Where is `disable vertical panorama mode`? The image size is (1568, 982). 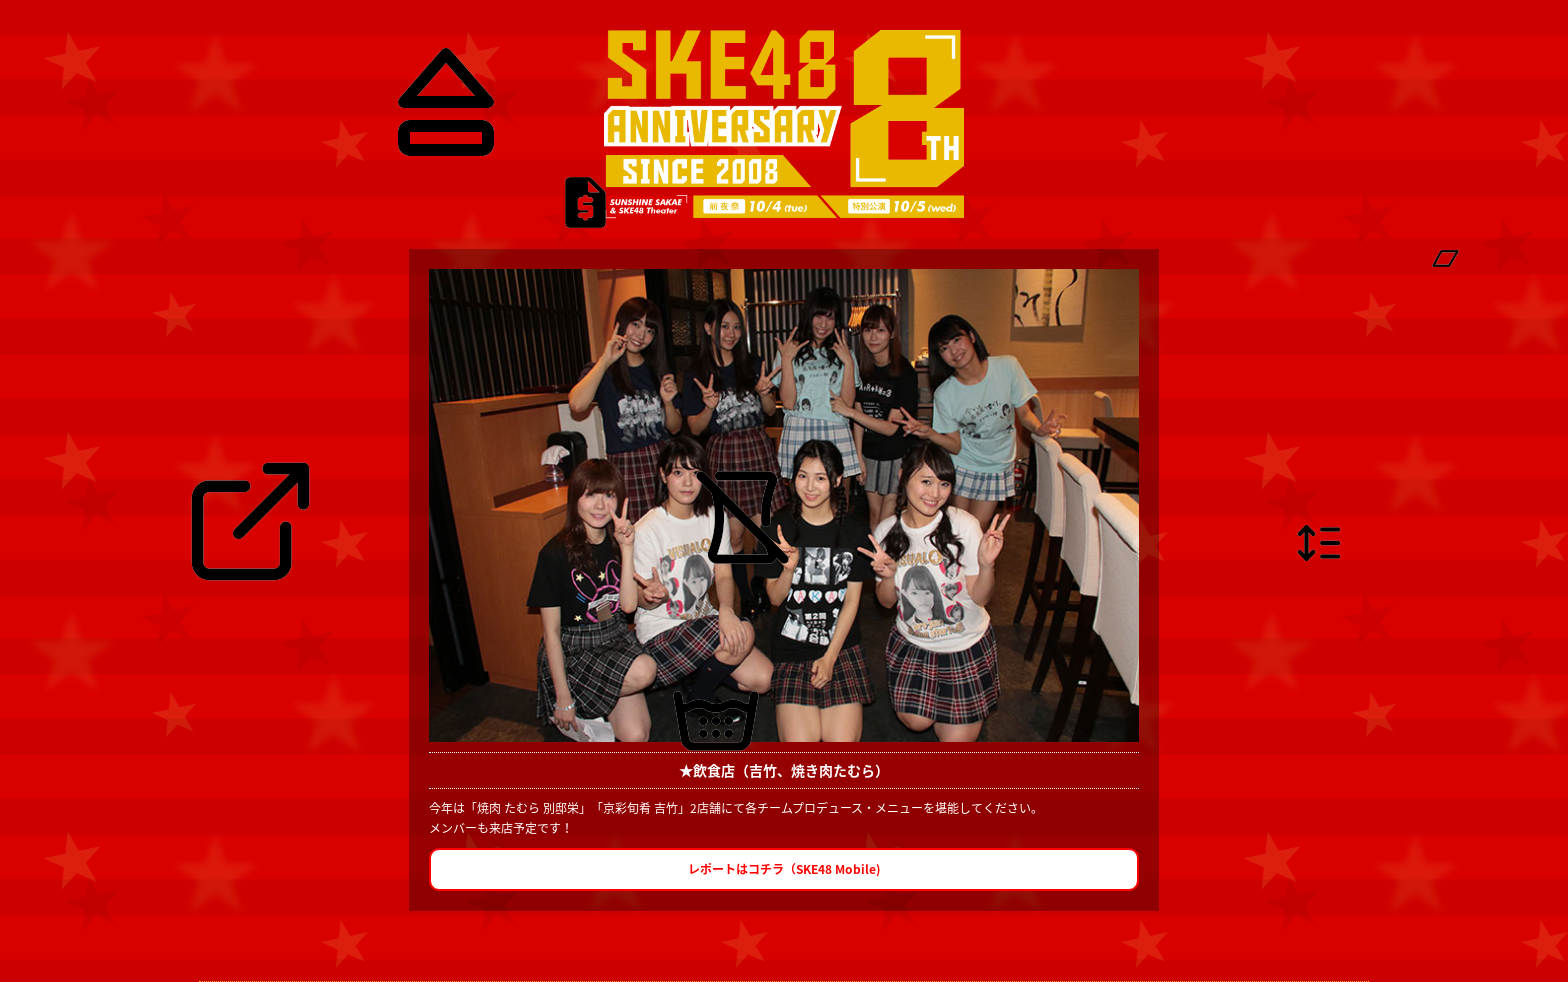
disable vertical panorama mode is located at coordinates (742, 517).